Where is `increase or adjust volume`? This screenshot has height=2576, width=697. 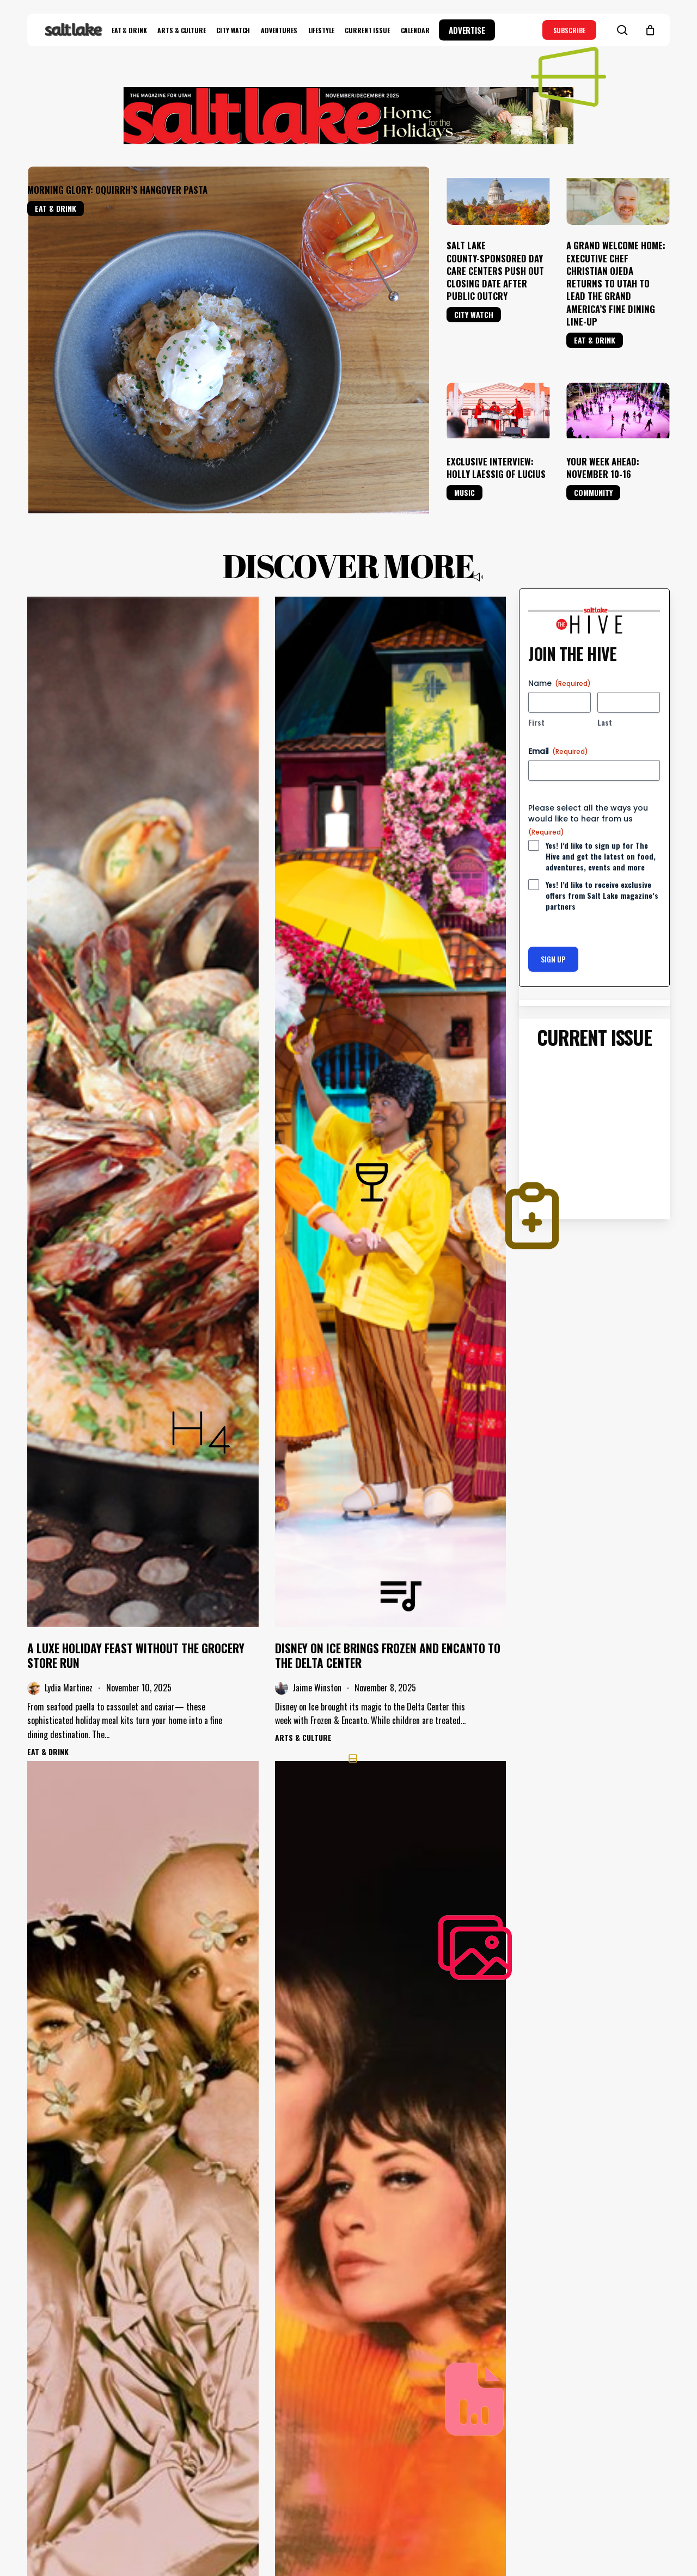
increase or adjust volume is located at coordinates (478, 577).